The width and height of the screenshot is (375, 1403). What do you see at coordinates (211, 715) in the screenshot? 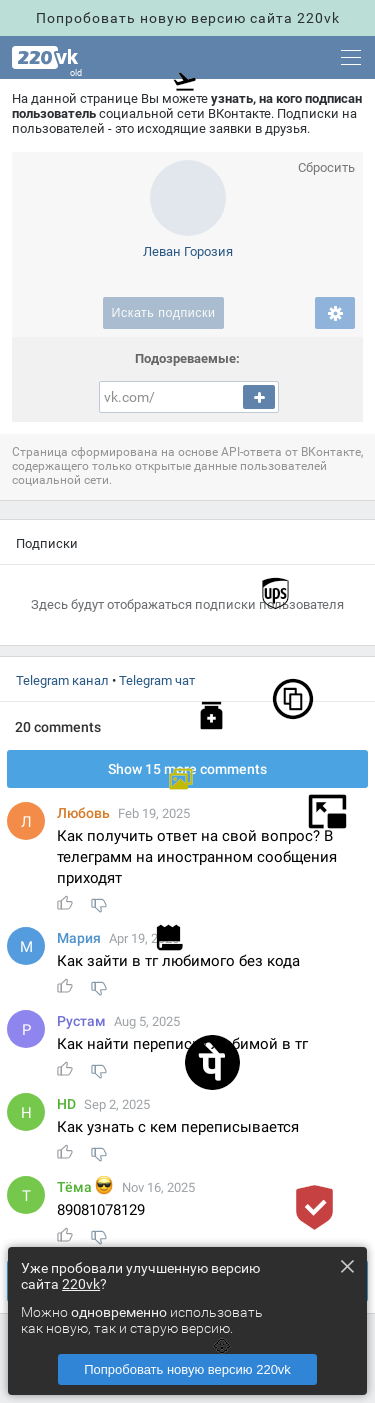
I see `view medication information` at bounding box center [211, 715].